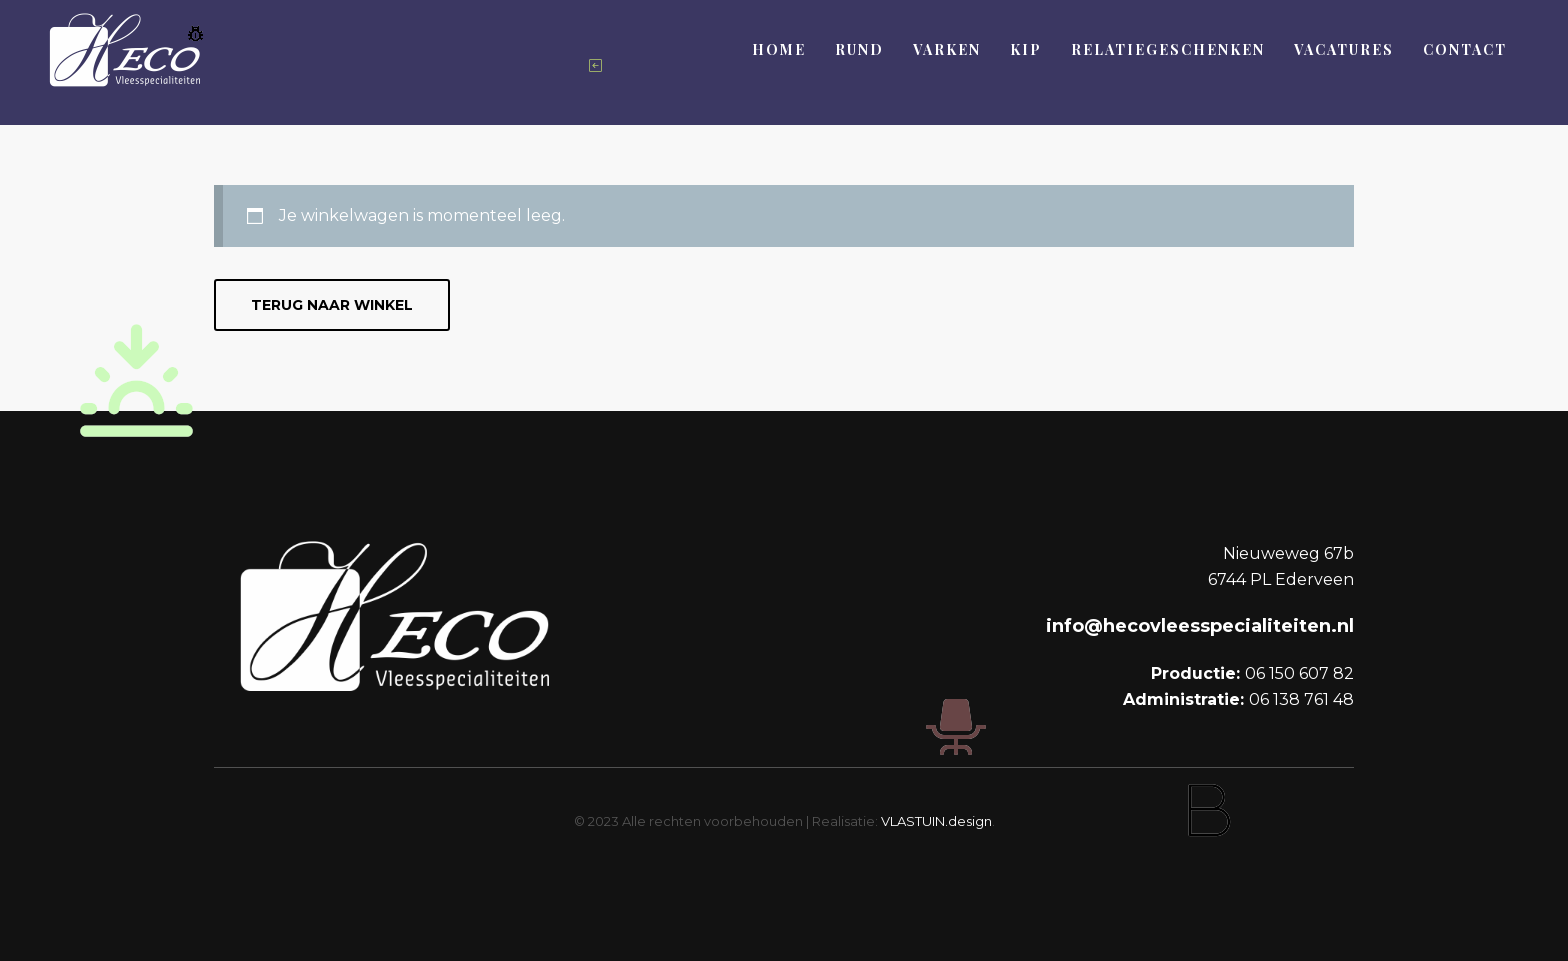 Image resolution: width=1568 pixels, height=961 pixels. I want to click on apply bold formatting to selected text, so click(1205, 811).